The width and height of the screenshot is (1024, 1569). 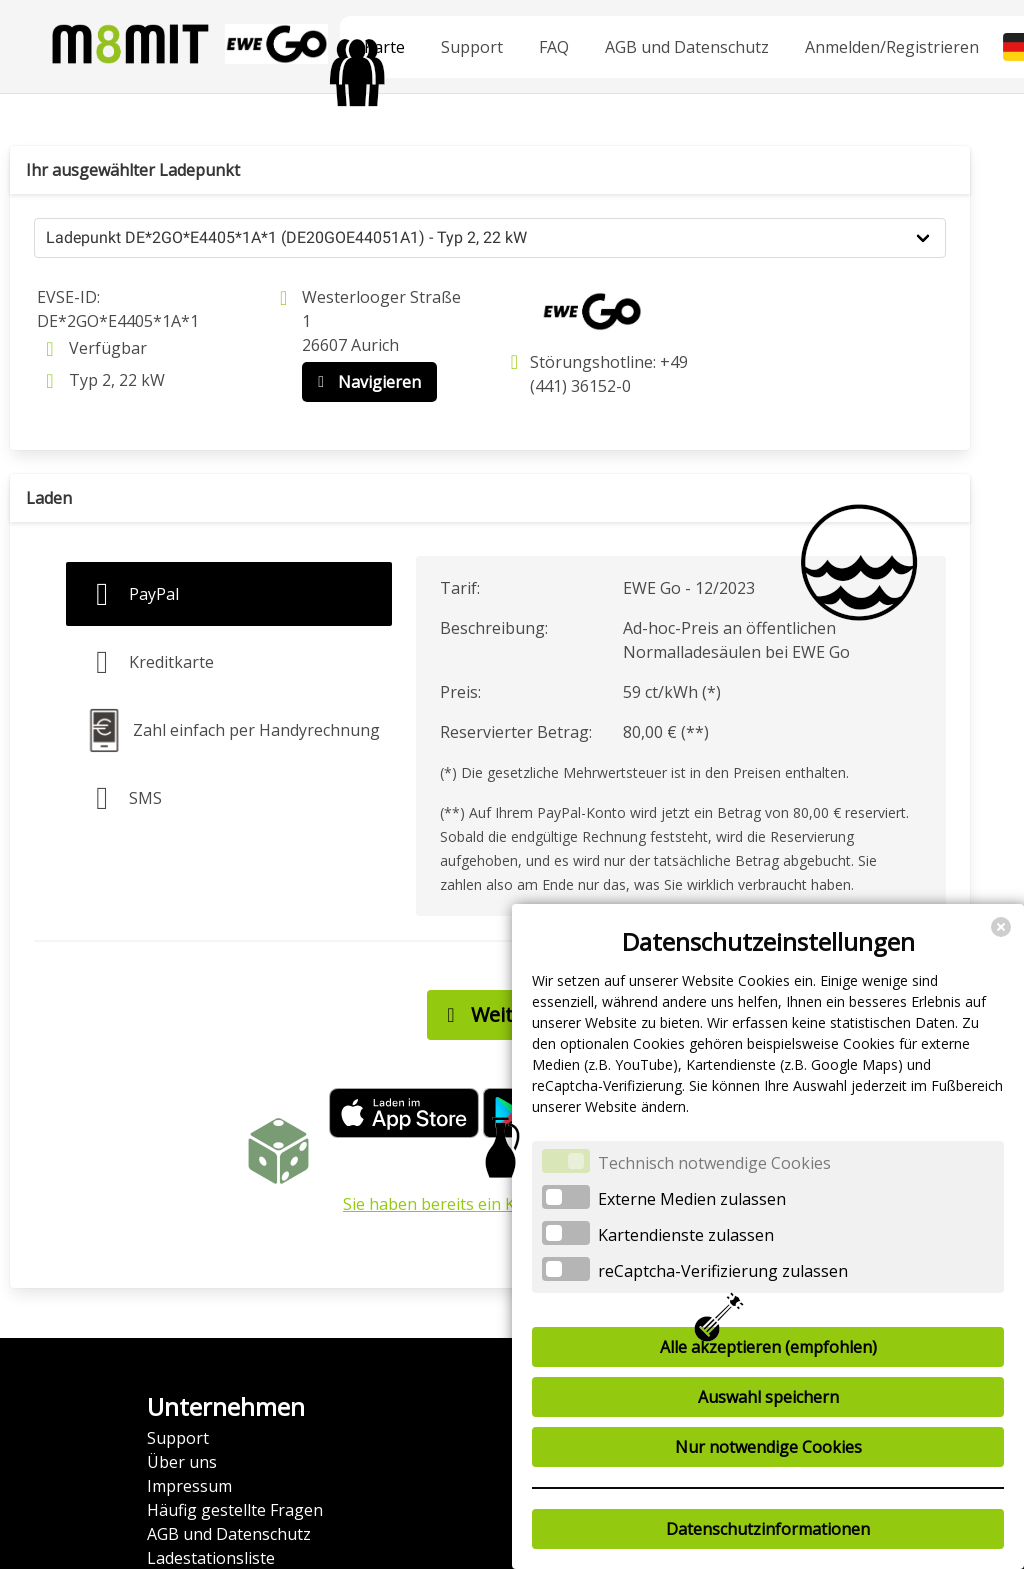 What do you see at coordinates (719, 1317) in the screenshot?
I see `access banjo or folk music content` at bounding box center [719, 1317].